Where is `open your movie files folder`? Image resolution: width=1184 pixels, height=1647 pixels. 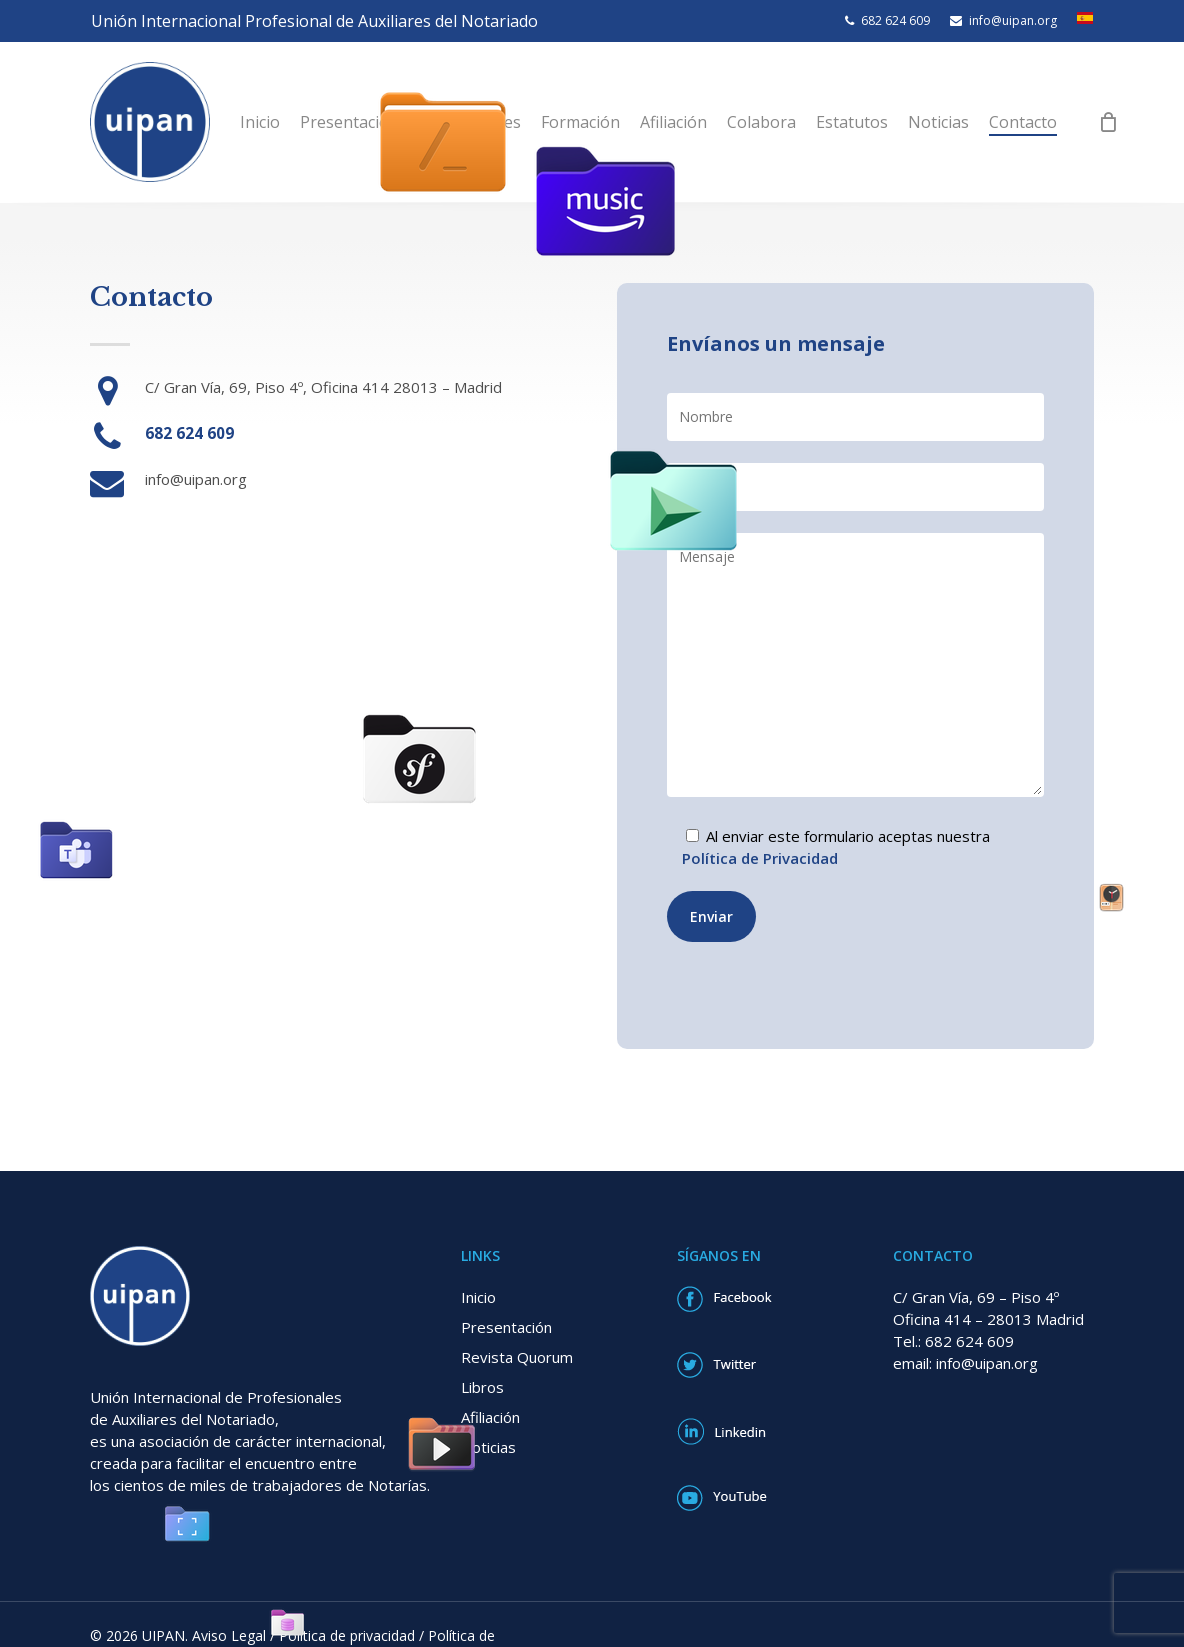
open your movie files folder is located at coordinates (441, 1445).